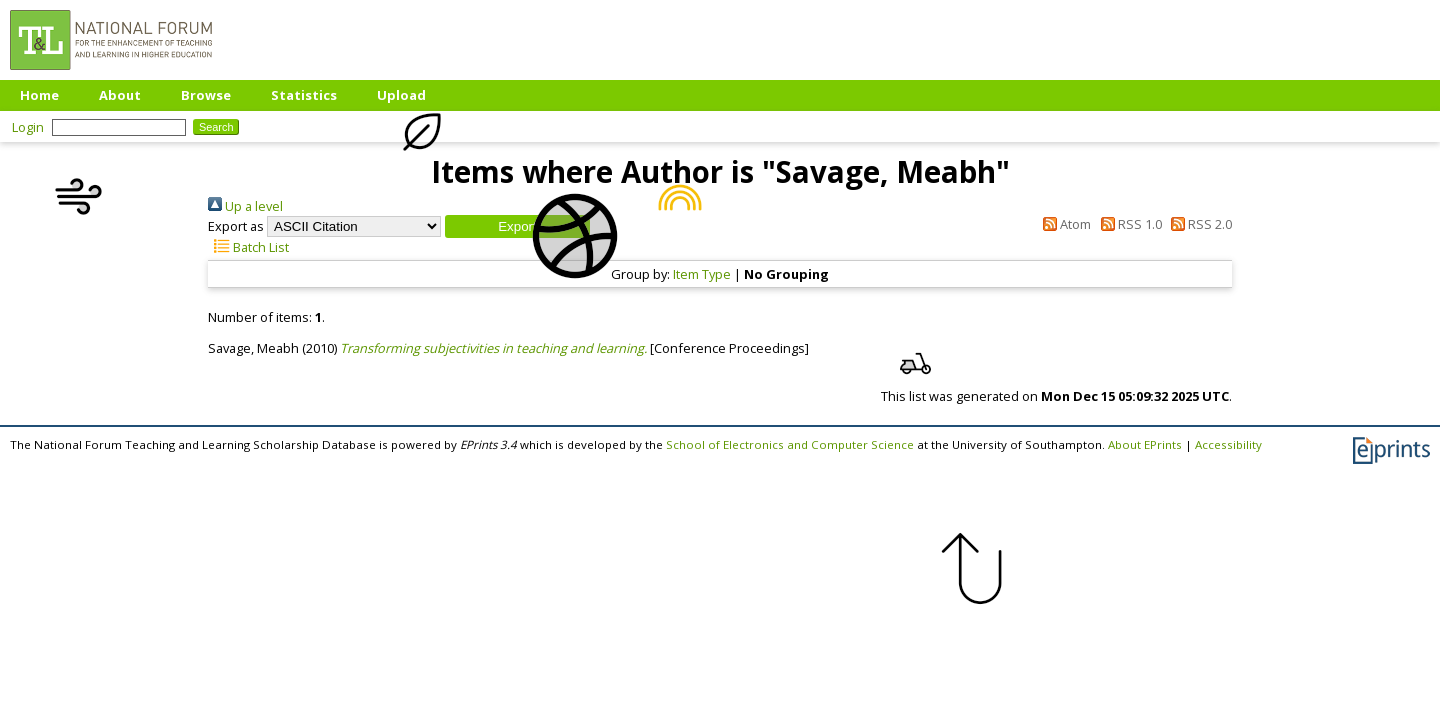 This screenshot has height=721, width=1440. What do you see at coordinates (575, 236) in the screenshot?
I see `visit dribbble profile or portfolio` at bounding box center [575, 236].